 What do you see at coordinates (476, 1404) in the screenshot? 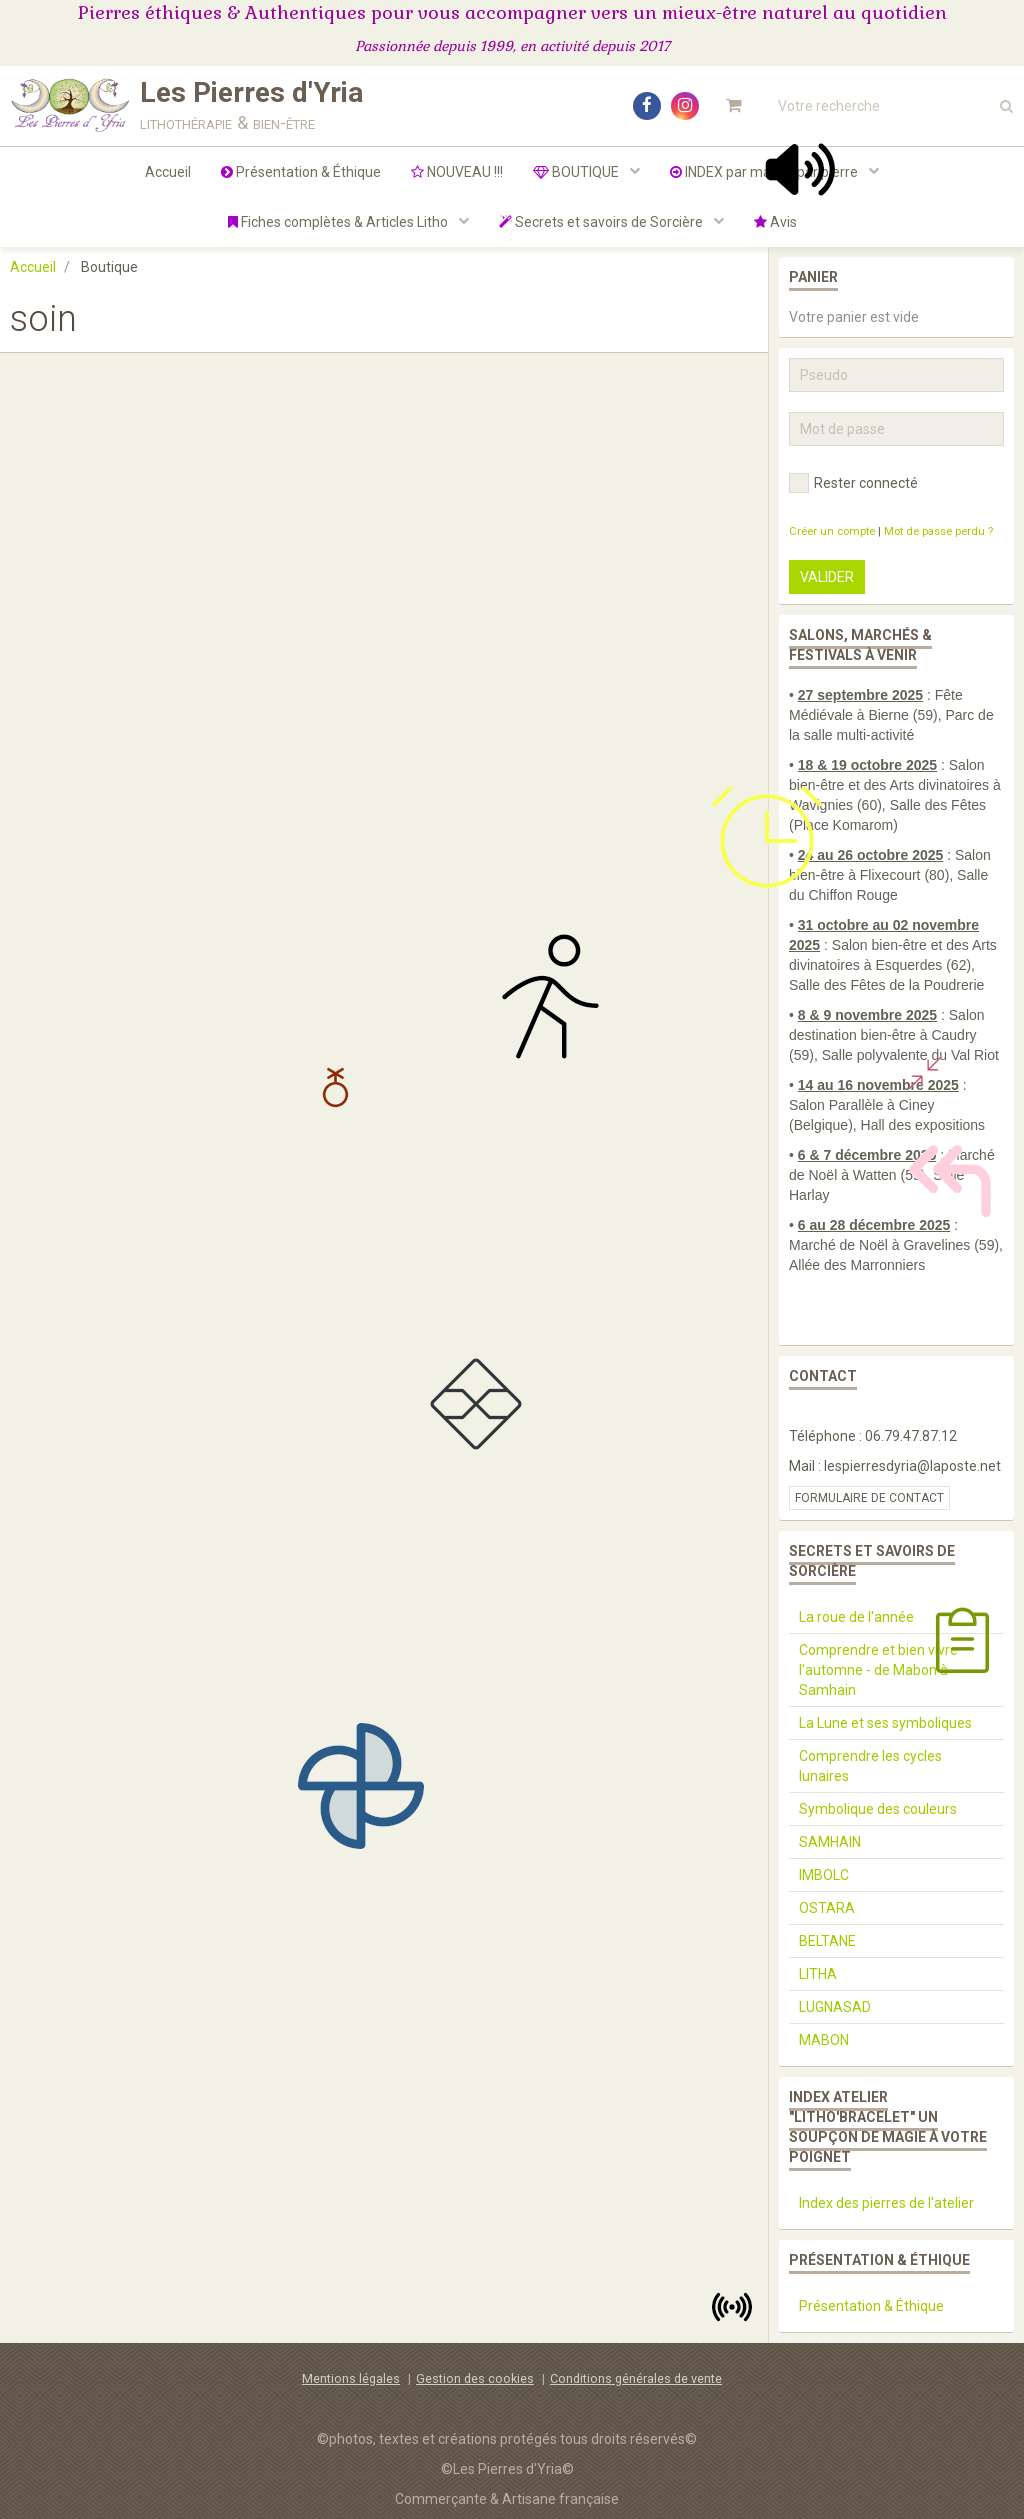
I see `pix instant payment system logo` at bounding box center [476, 1404].